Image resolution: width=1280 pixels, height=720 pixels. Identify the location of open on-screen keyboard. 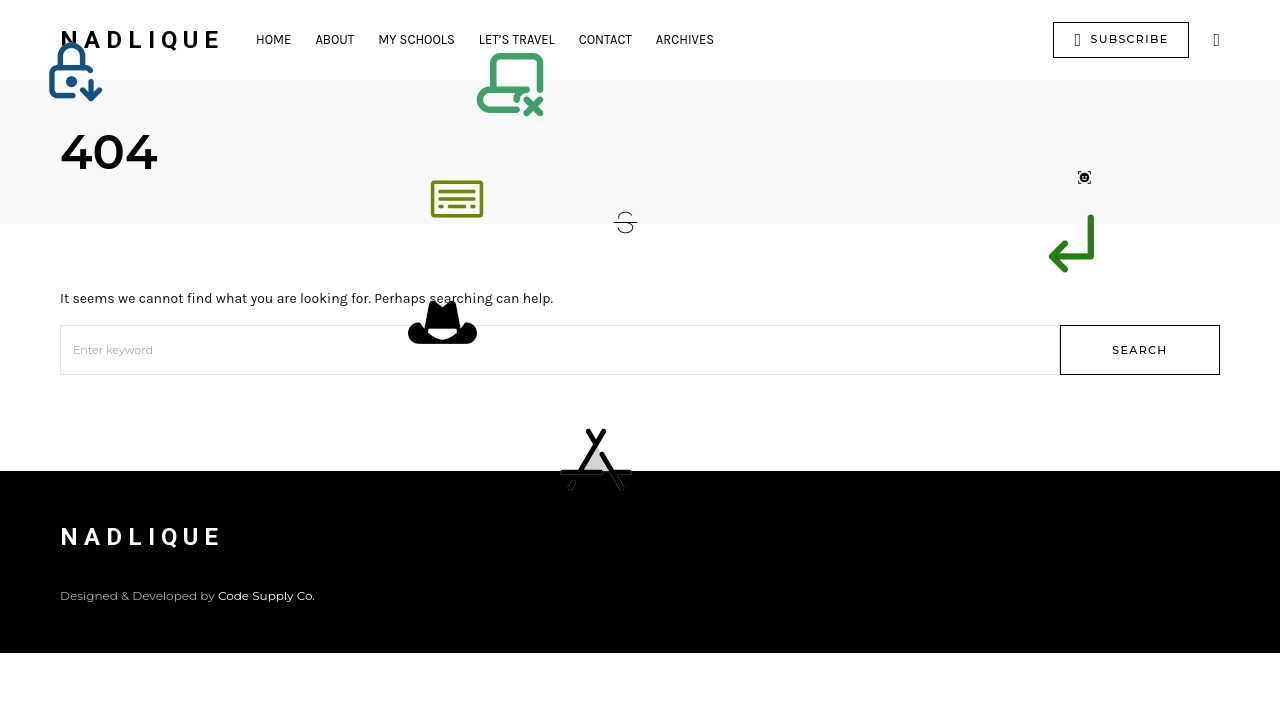
(457, 199).